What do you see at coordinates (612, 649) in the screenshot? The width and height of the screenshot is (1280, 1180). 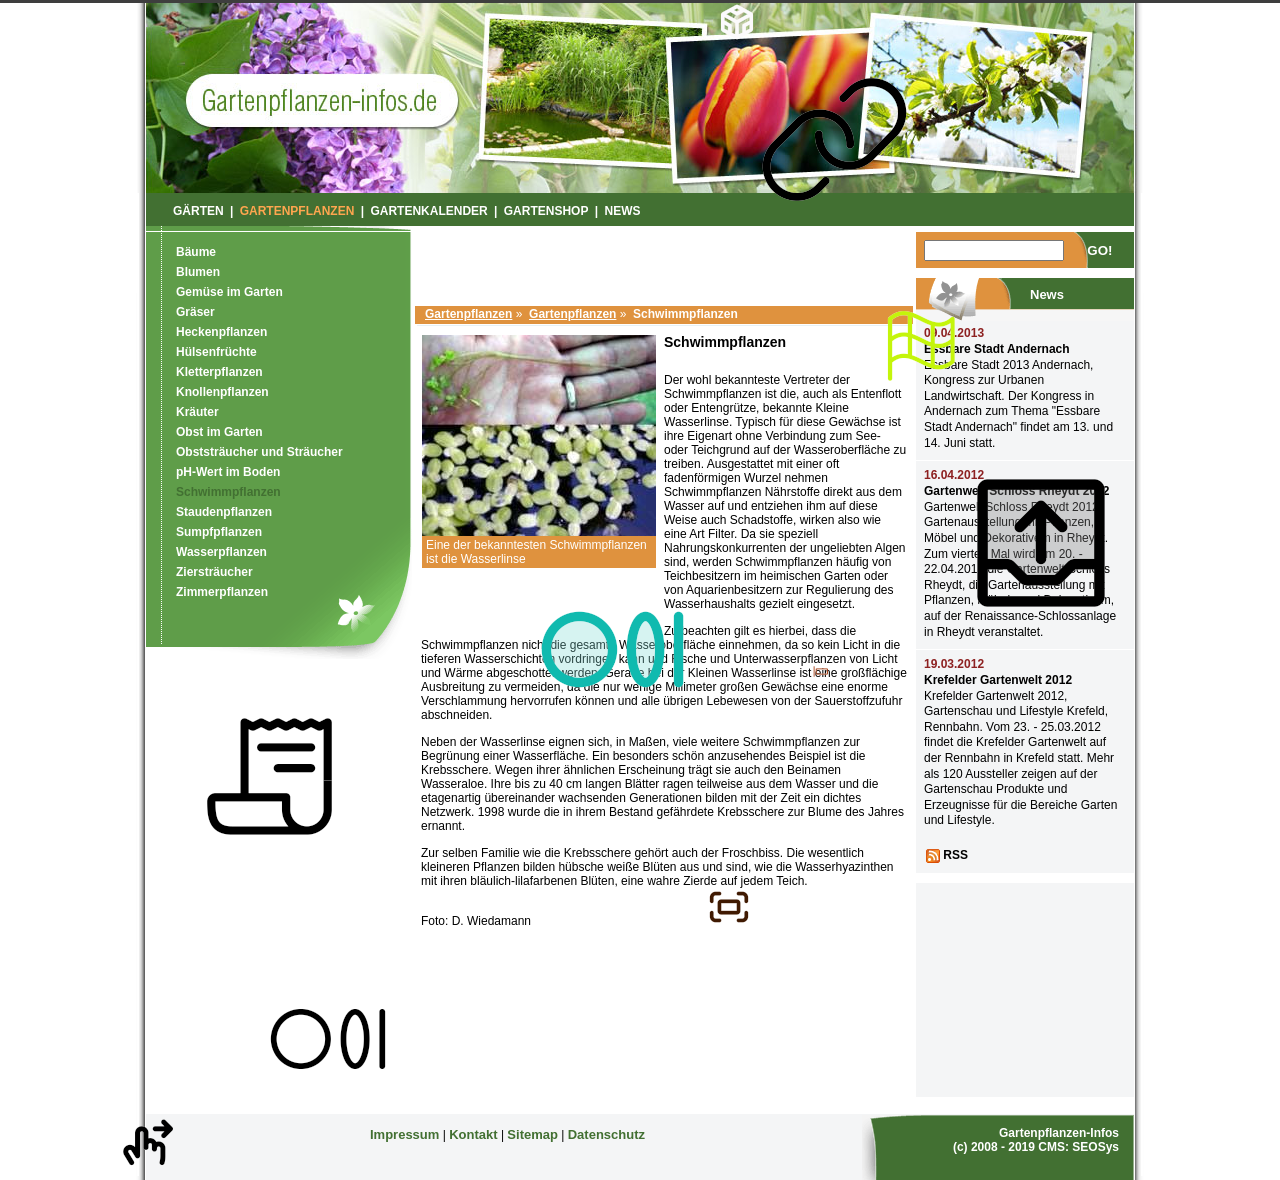 I see `visit medium profile or blog` at bounding box center [612, 649].